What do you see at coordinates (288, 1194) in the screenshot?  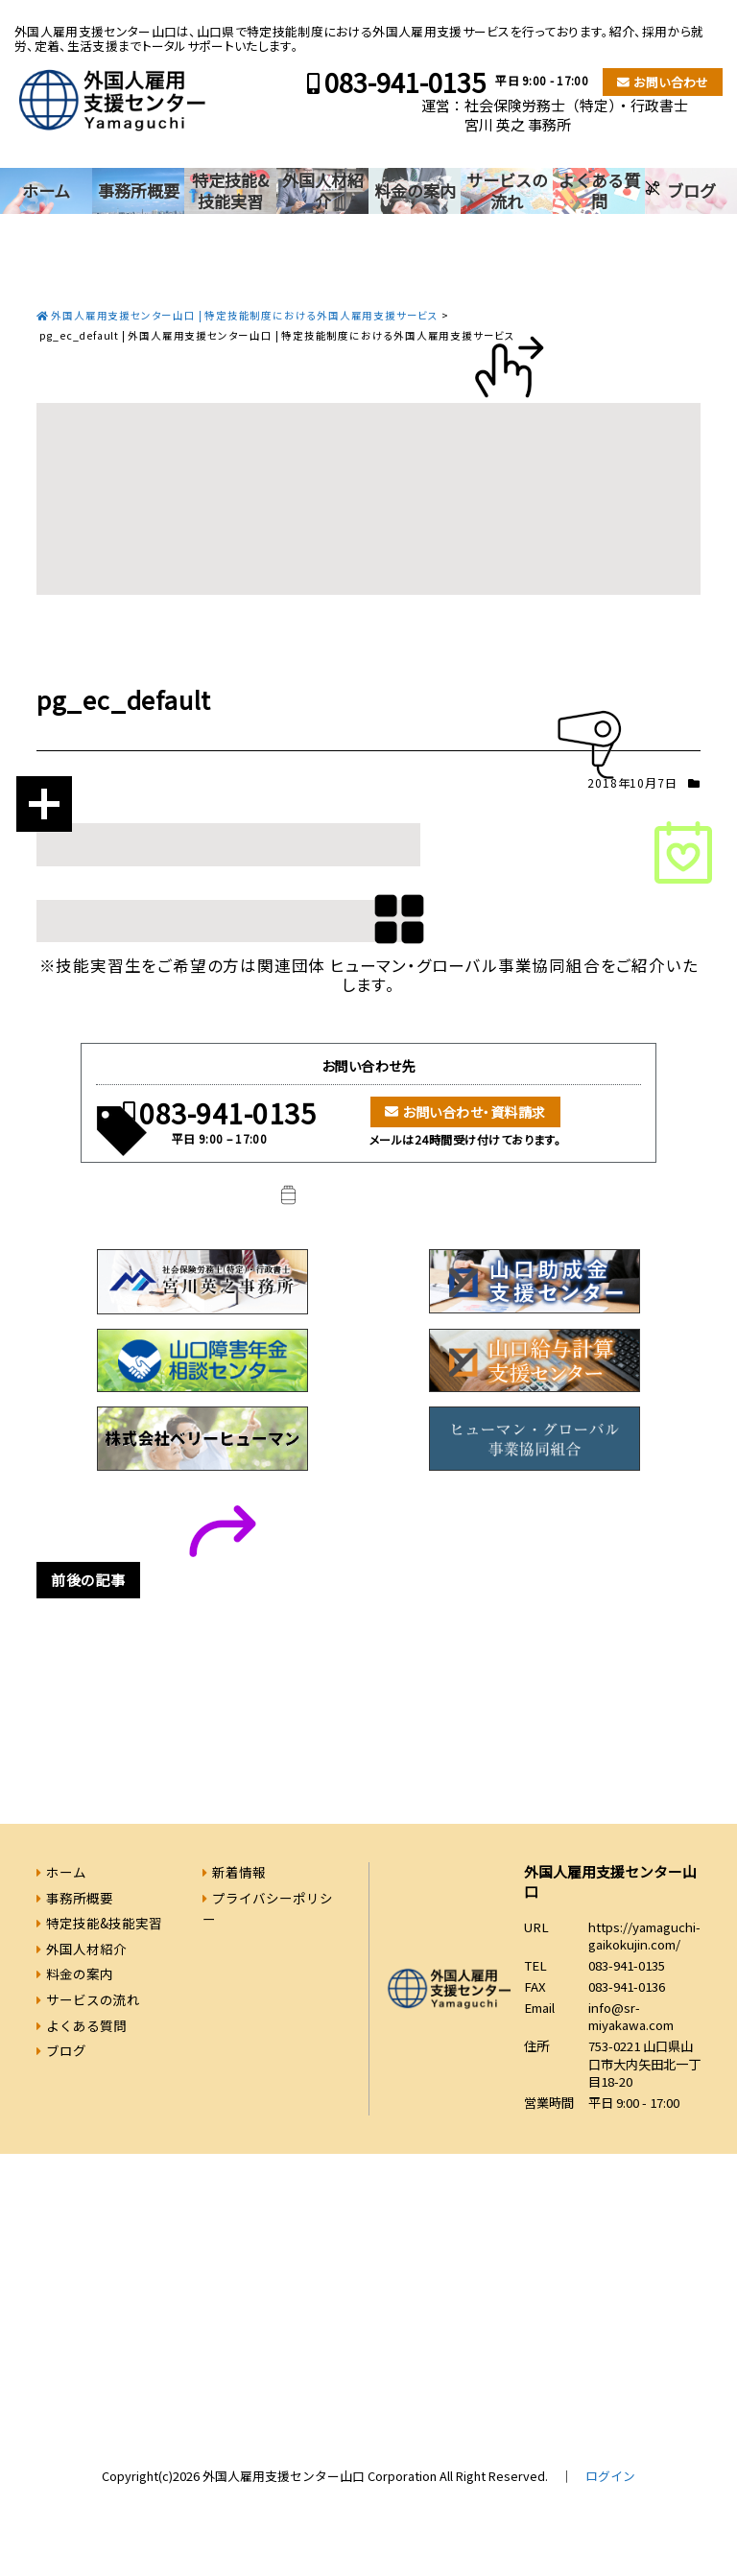 I see `view or manage stored items` at bounding box center [288, 1194].